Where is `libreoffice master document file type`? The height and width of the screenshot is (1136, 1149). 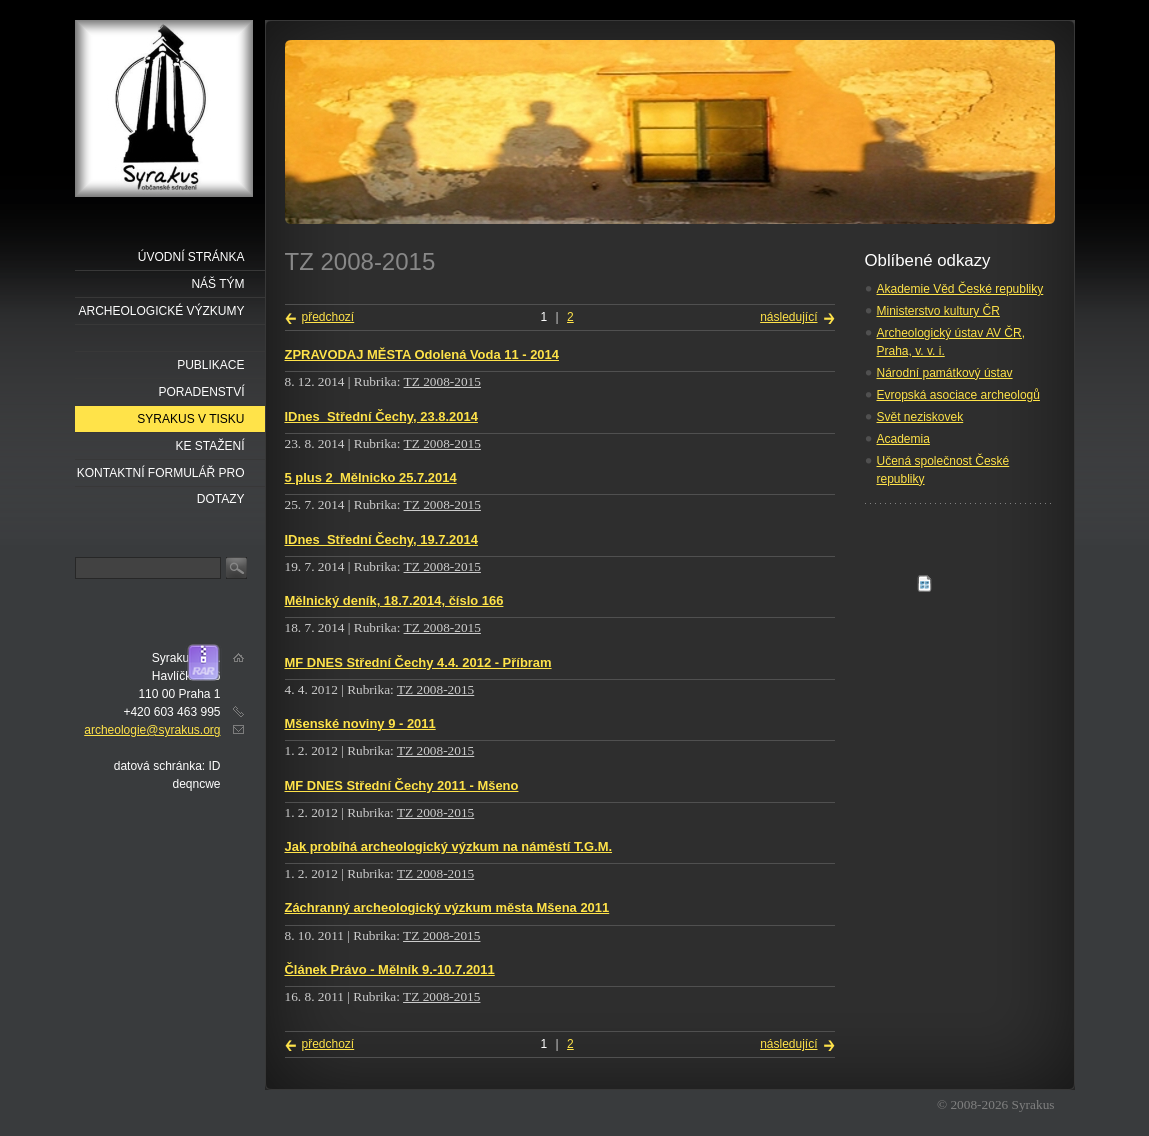
libreoffice master document file type is located at coordinates (924, 583).